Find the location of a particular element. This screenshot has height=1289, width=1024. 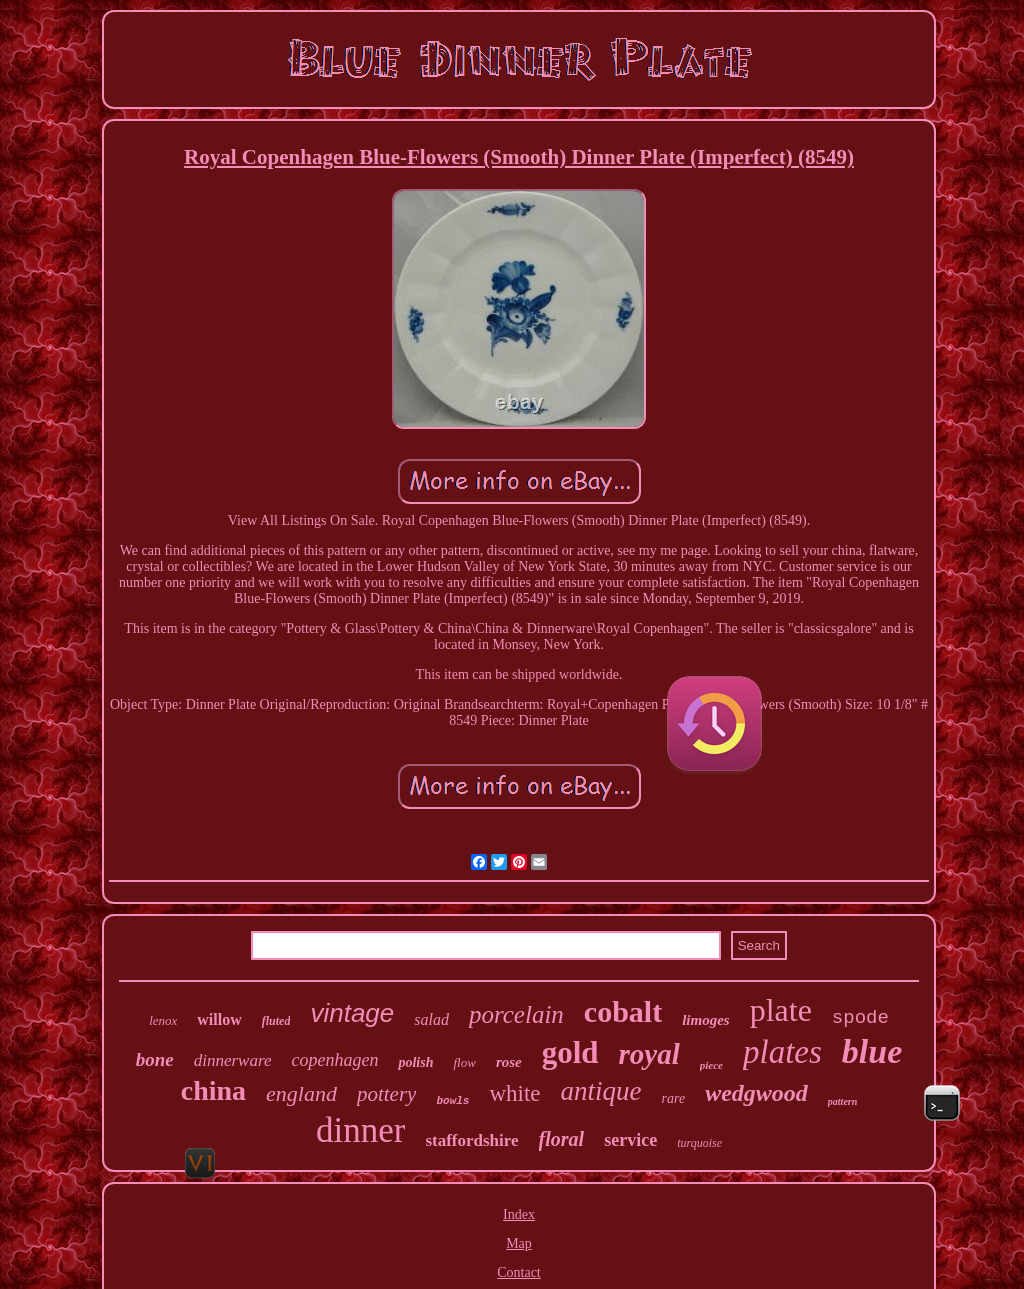

open yakuake drop-down terminal is located at coordinates (942, 1103).